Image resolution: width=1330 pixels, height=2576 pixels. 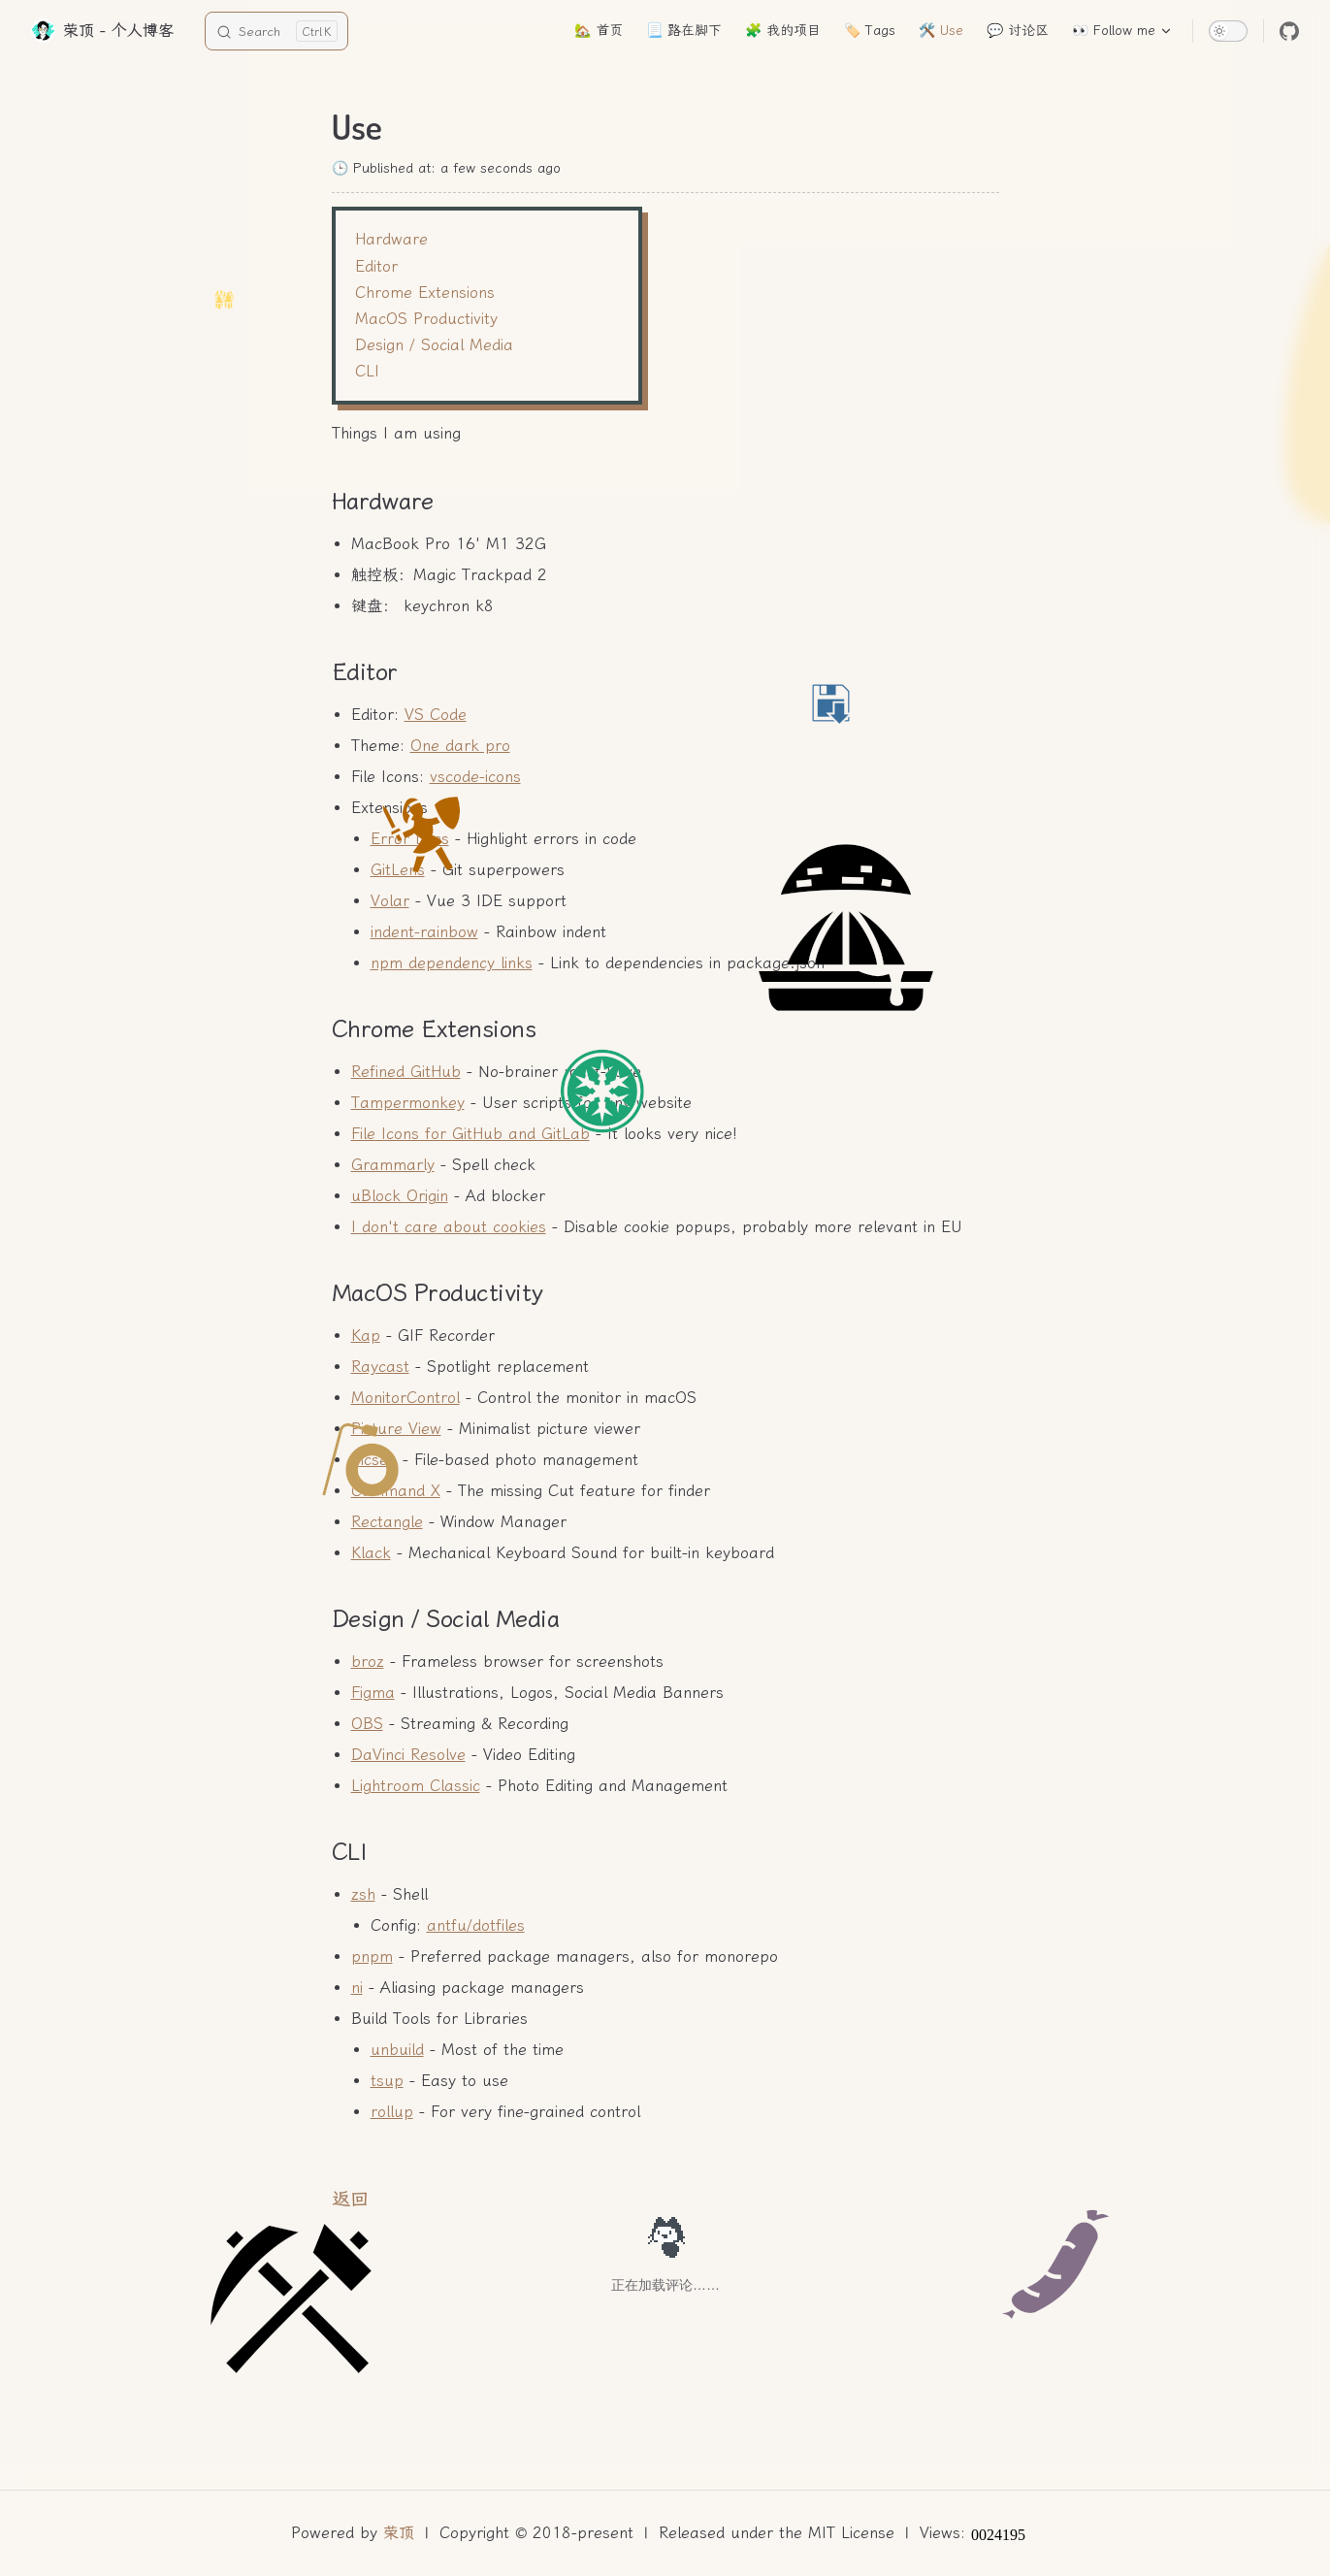 I want to click on select female warrior character class, so click(x=422, y=832).